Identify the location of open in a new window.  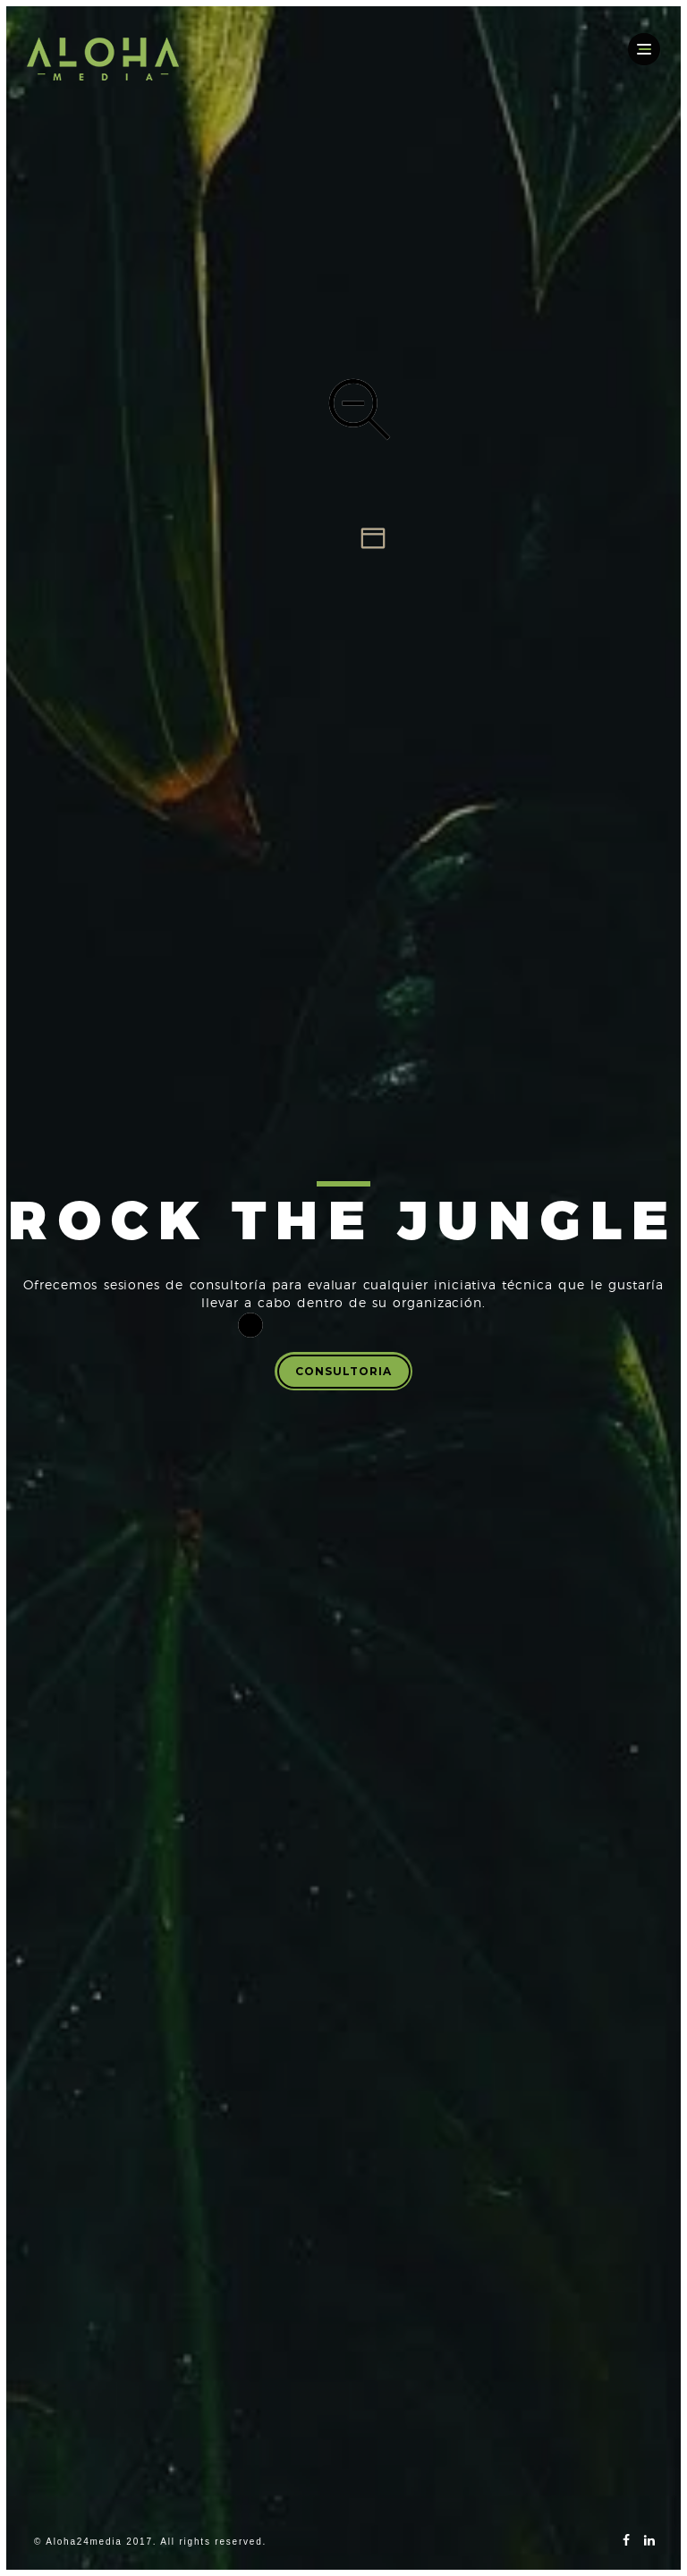
(373, 538).